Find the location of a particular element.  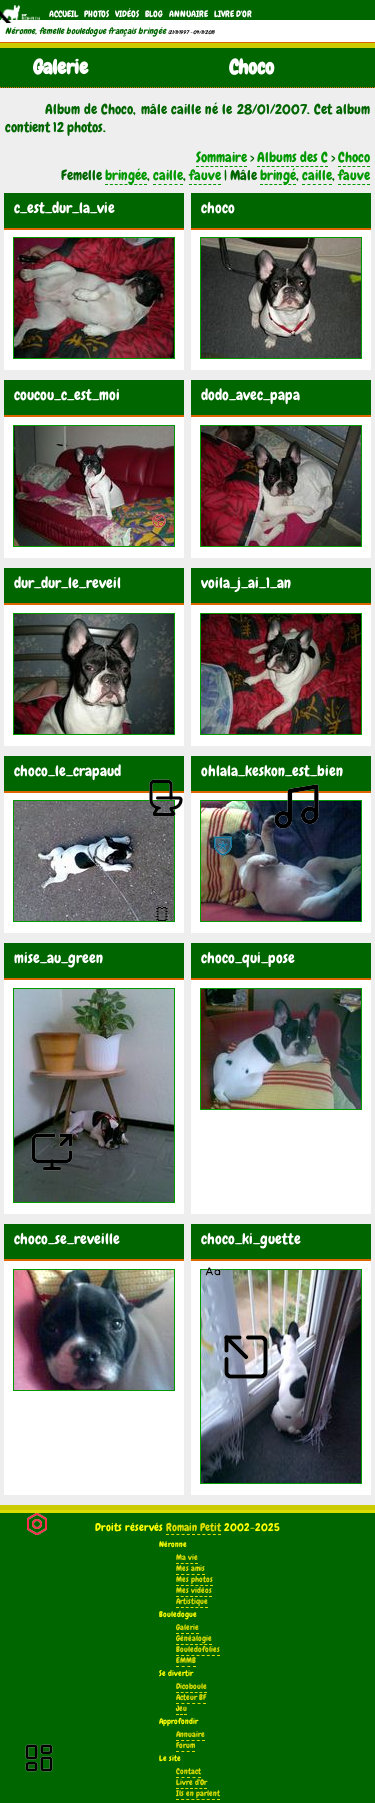

open dashboard view is located at coordinates (39, 1758).